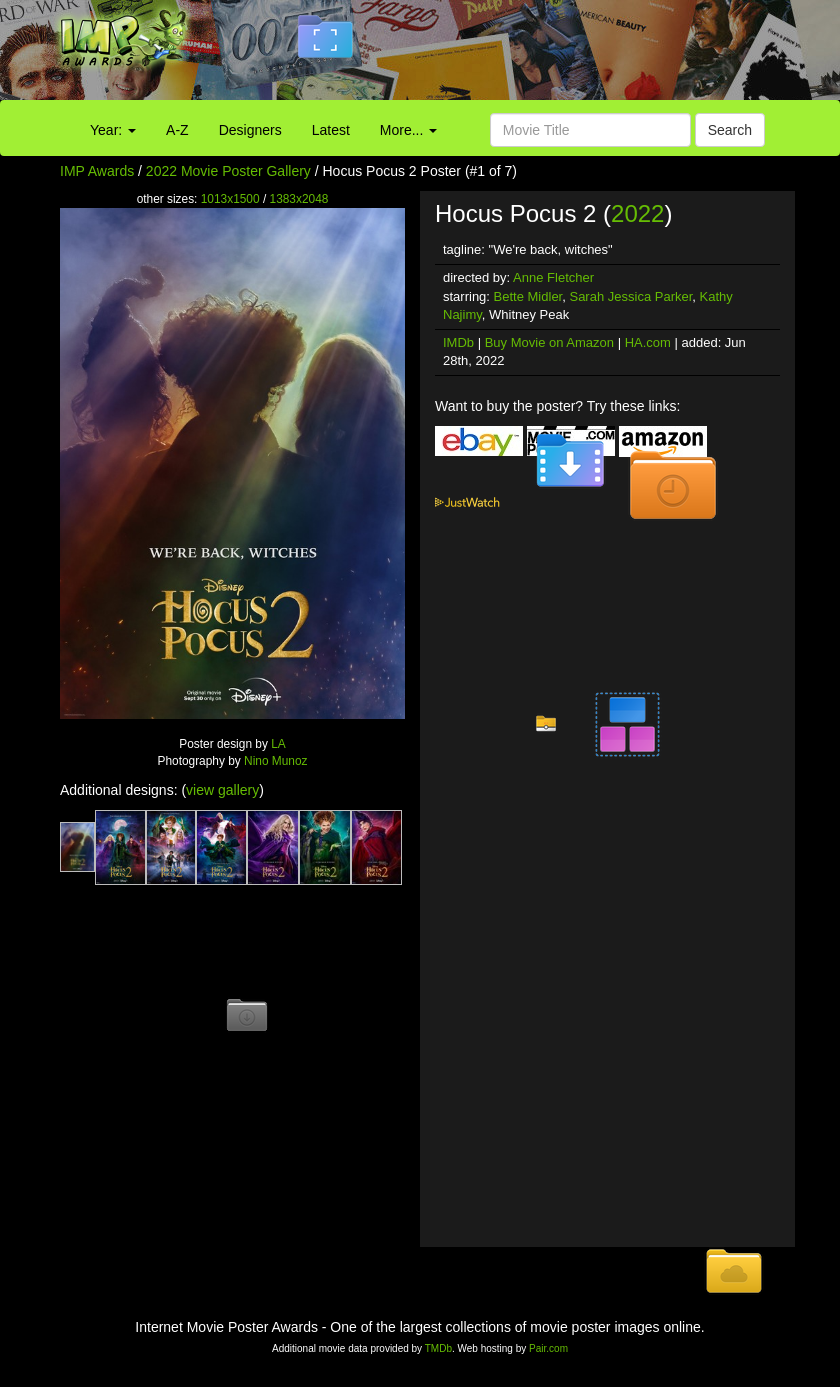 The image size is (840, 1387). I want to click on open screenshots folder, so click(325, 38).